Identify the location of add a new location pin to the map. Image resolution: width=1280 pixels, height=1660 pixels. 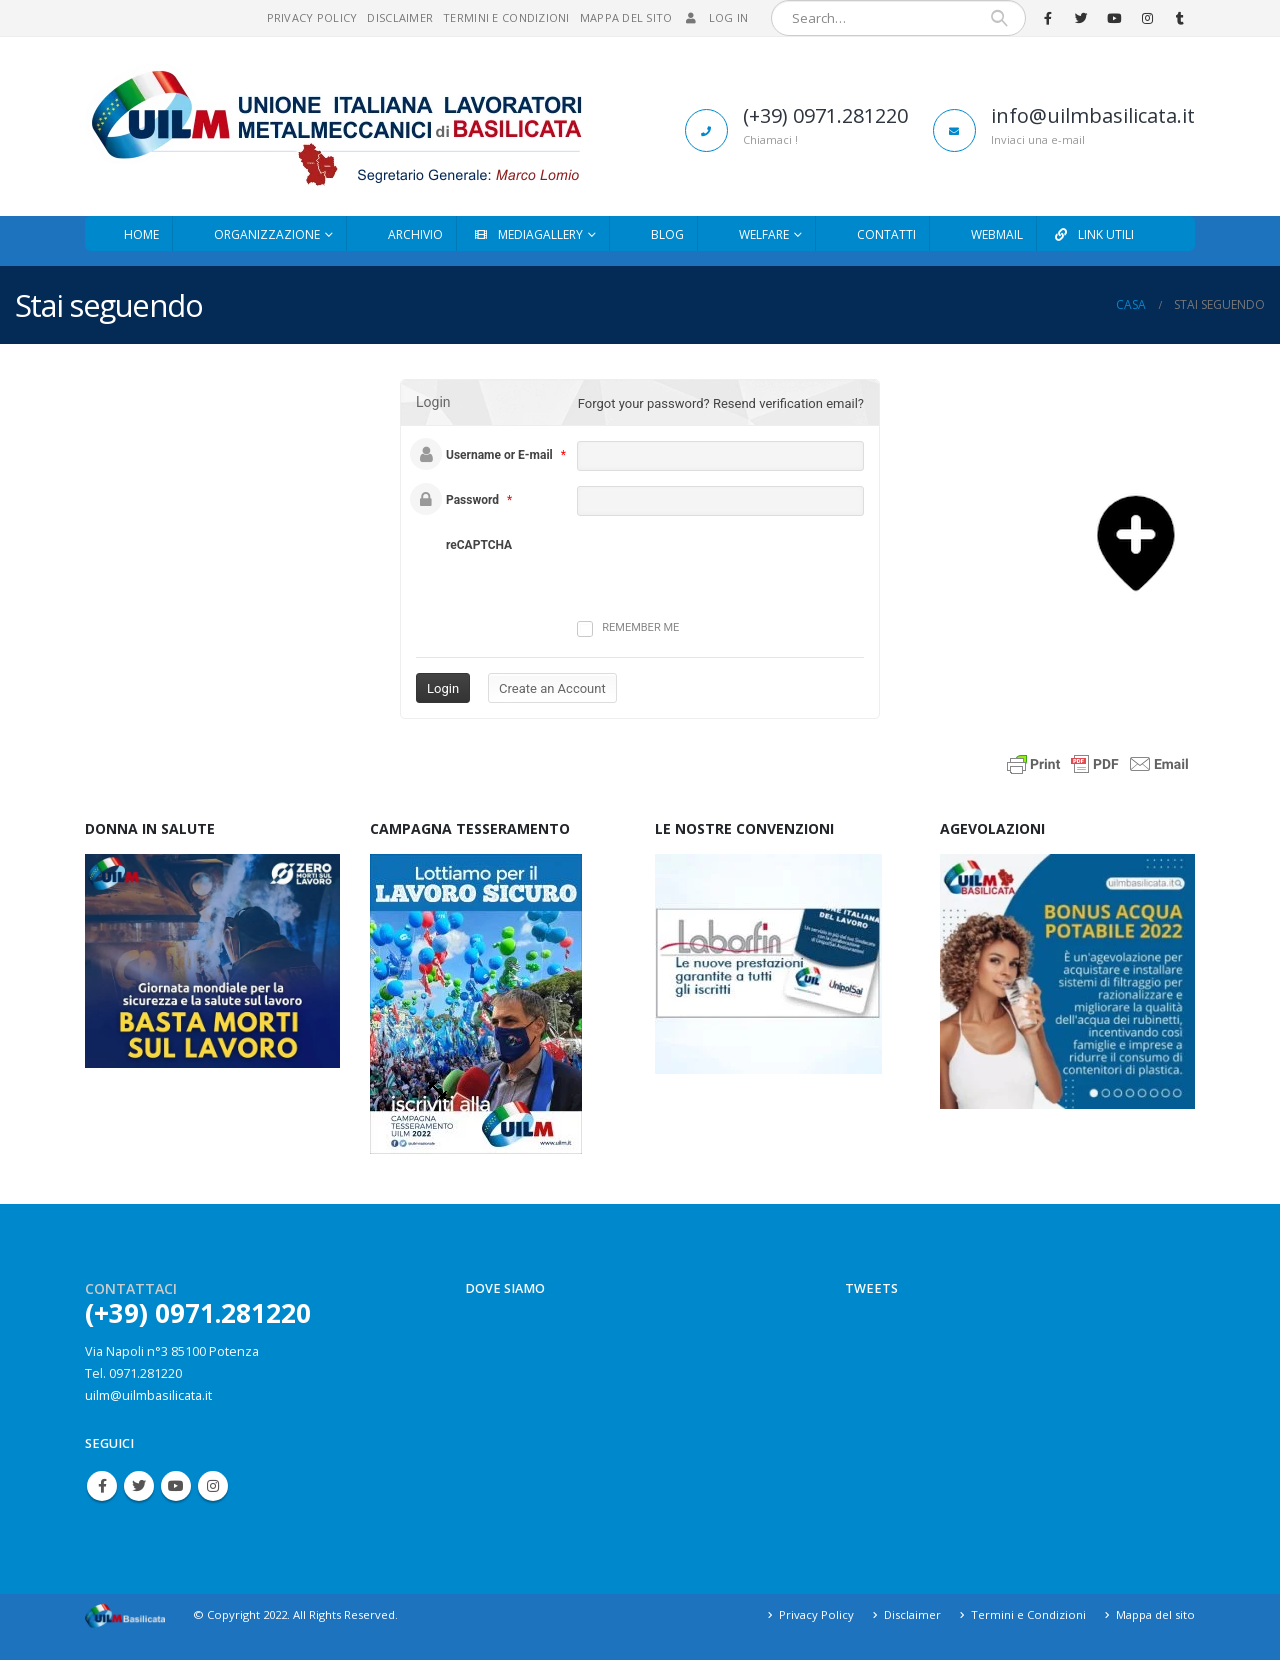
(1136, 544).